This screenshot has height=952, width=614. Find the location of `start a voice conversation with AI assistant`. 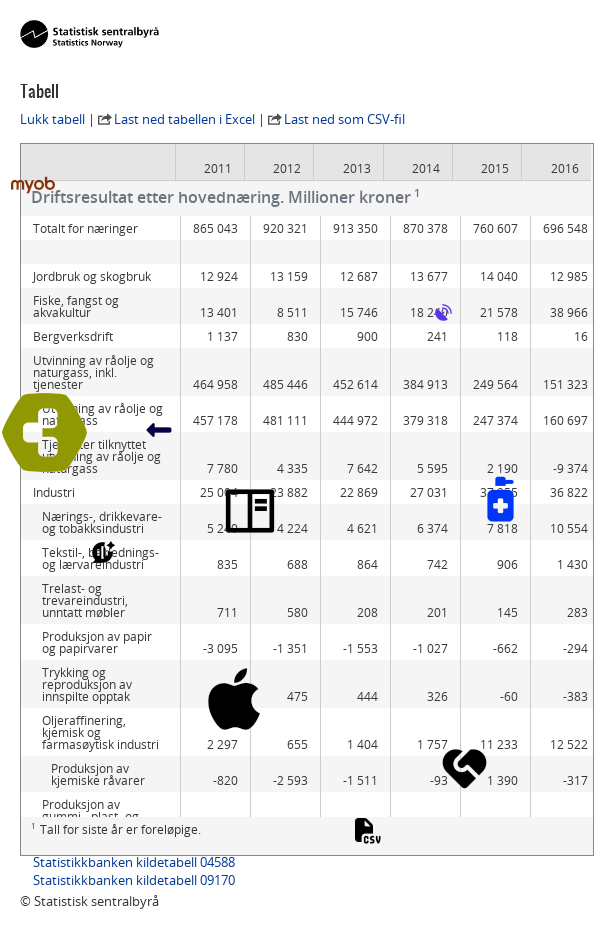

start a voice conversation with AI assistant is located at coordinates (102, 552).